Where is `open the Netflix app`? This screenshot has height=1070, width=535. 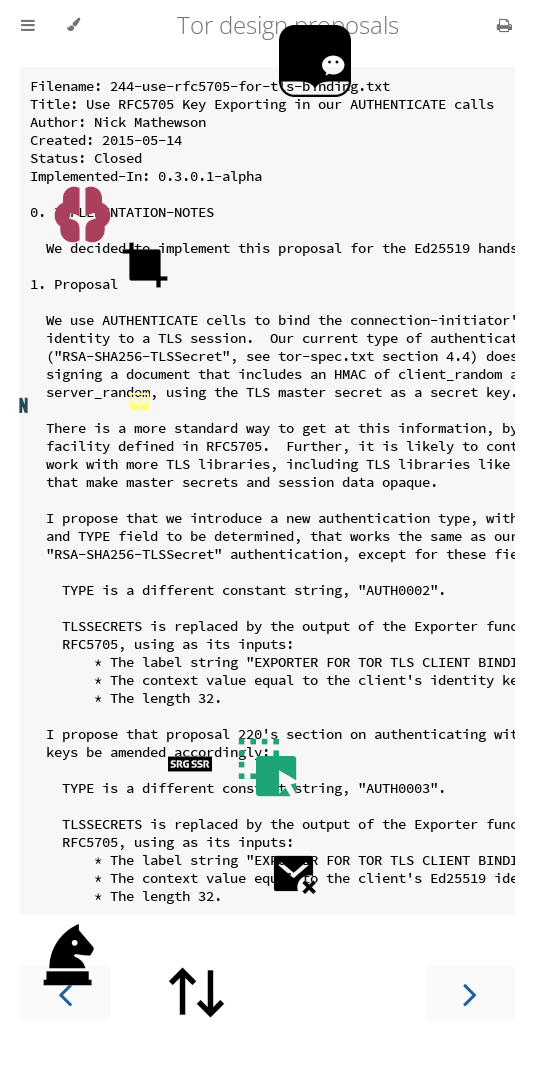 open the Netflix app is located at coordinates (23, 405).